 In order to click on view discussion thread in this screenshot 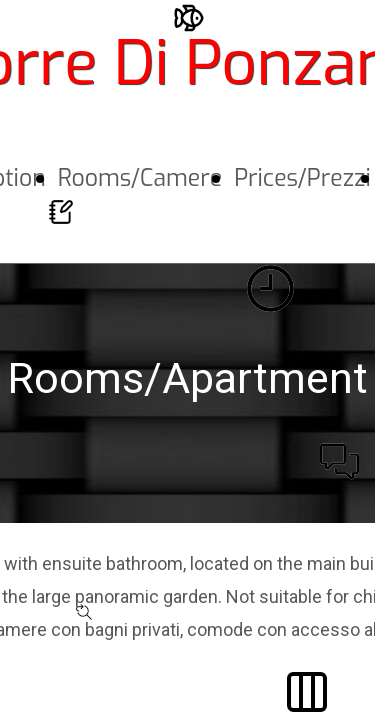, I will do `click(339, 461)`.